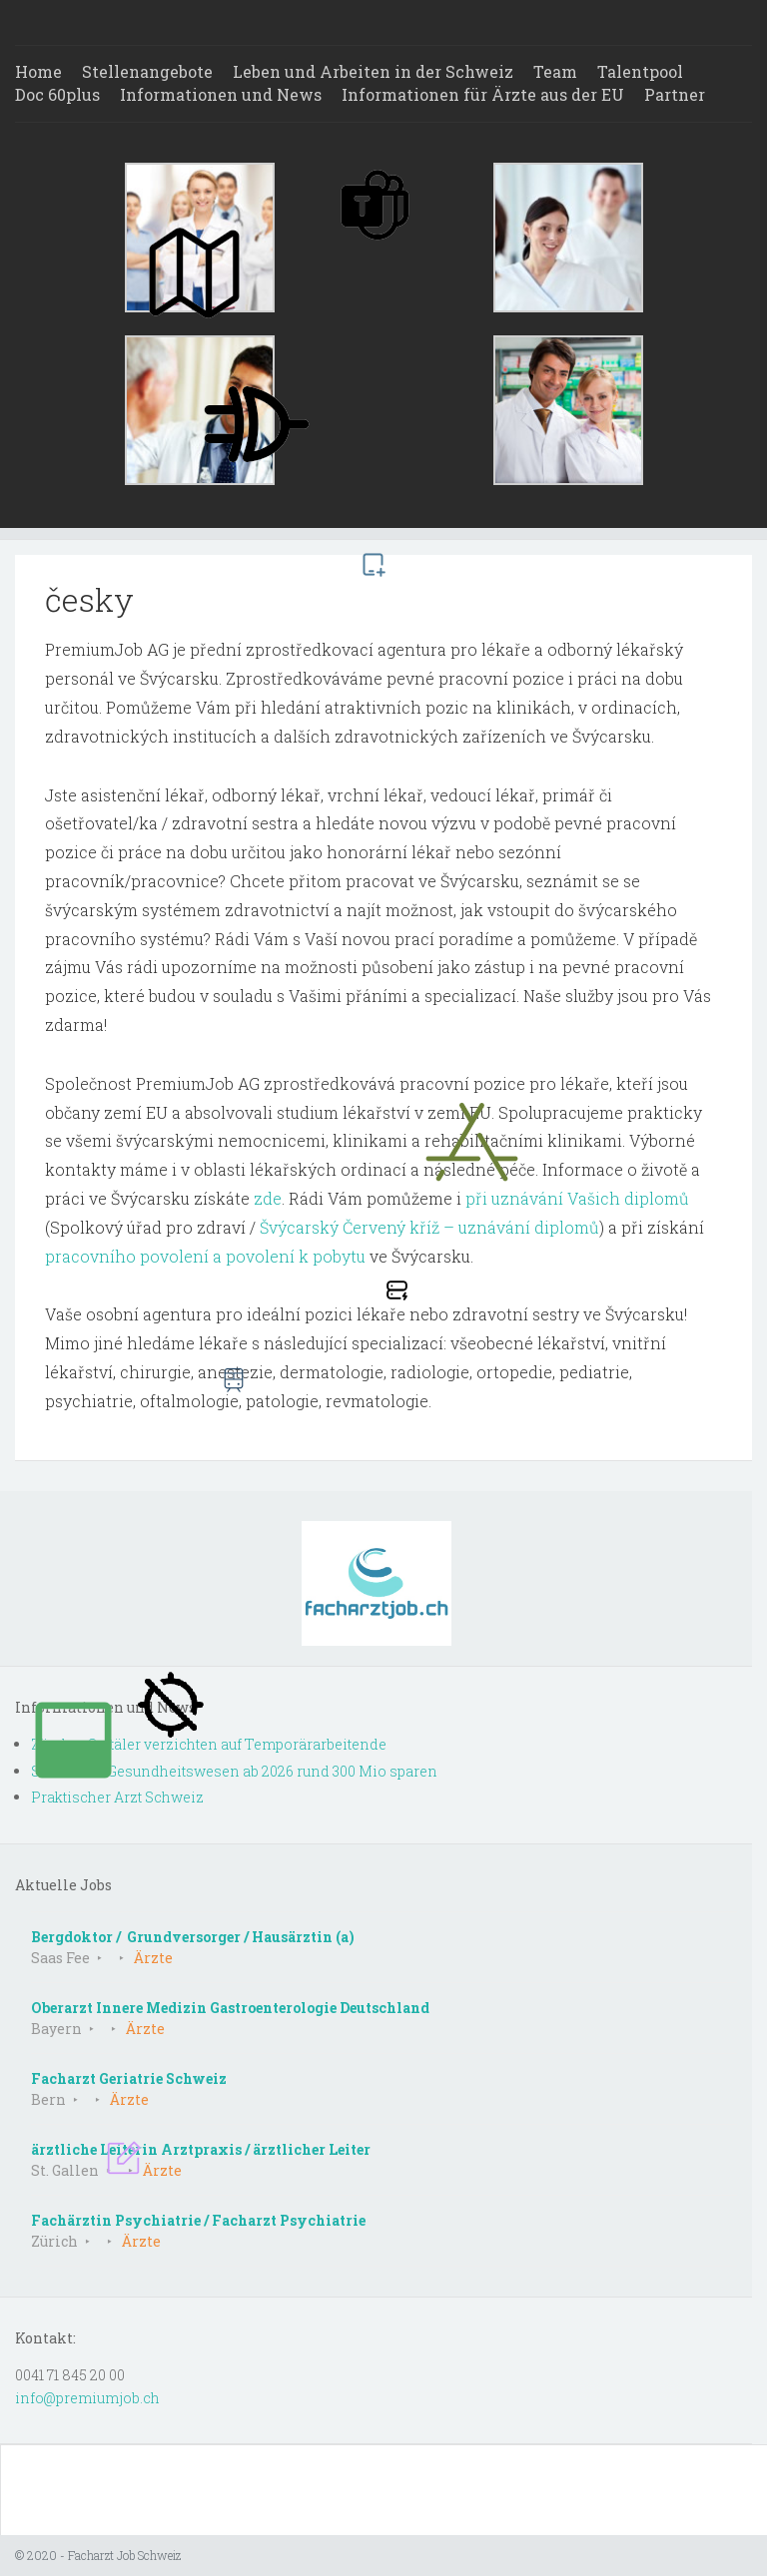 This screenshot has height=2576, width=767. Describe the element at coordinates (471, 1145) in the screenshot. I see `open the app store` at that location.